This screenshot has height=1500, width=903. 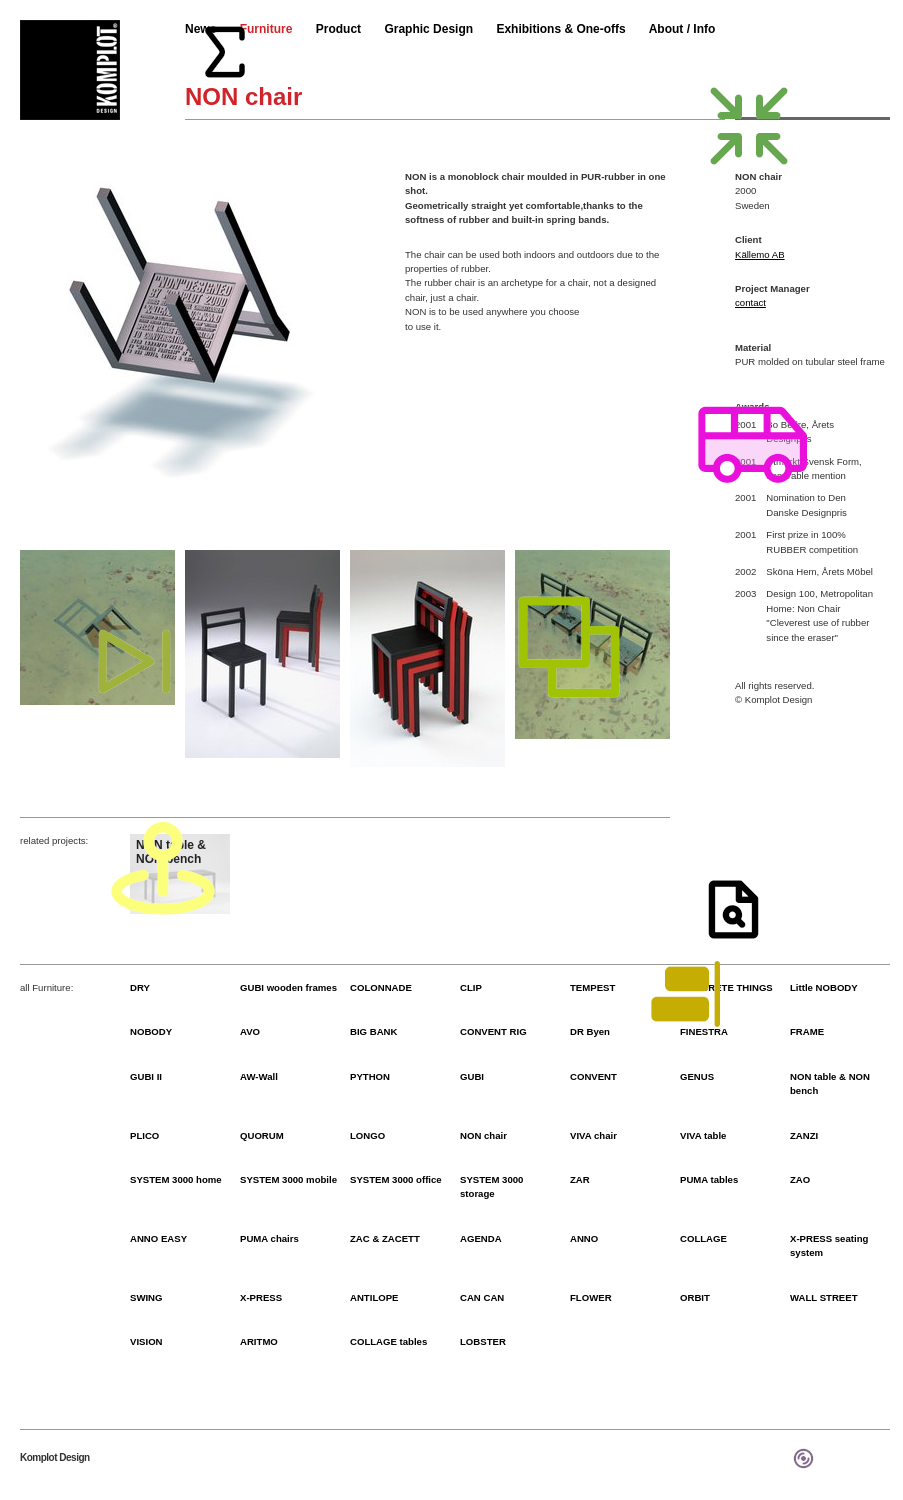 What do you see at coordinates (803, 1458) in the screenshot?
I see `play or browse music library` at bounding box center [803, 1458].